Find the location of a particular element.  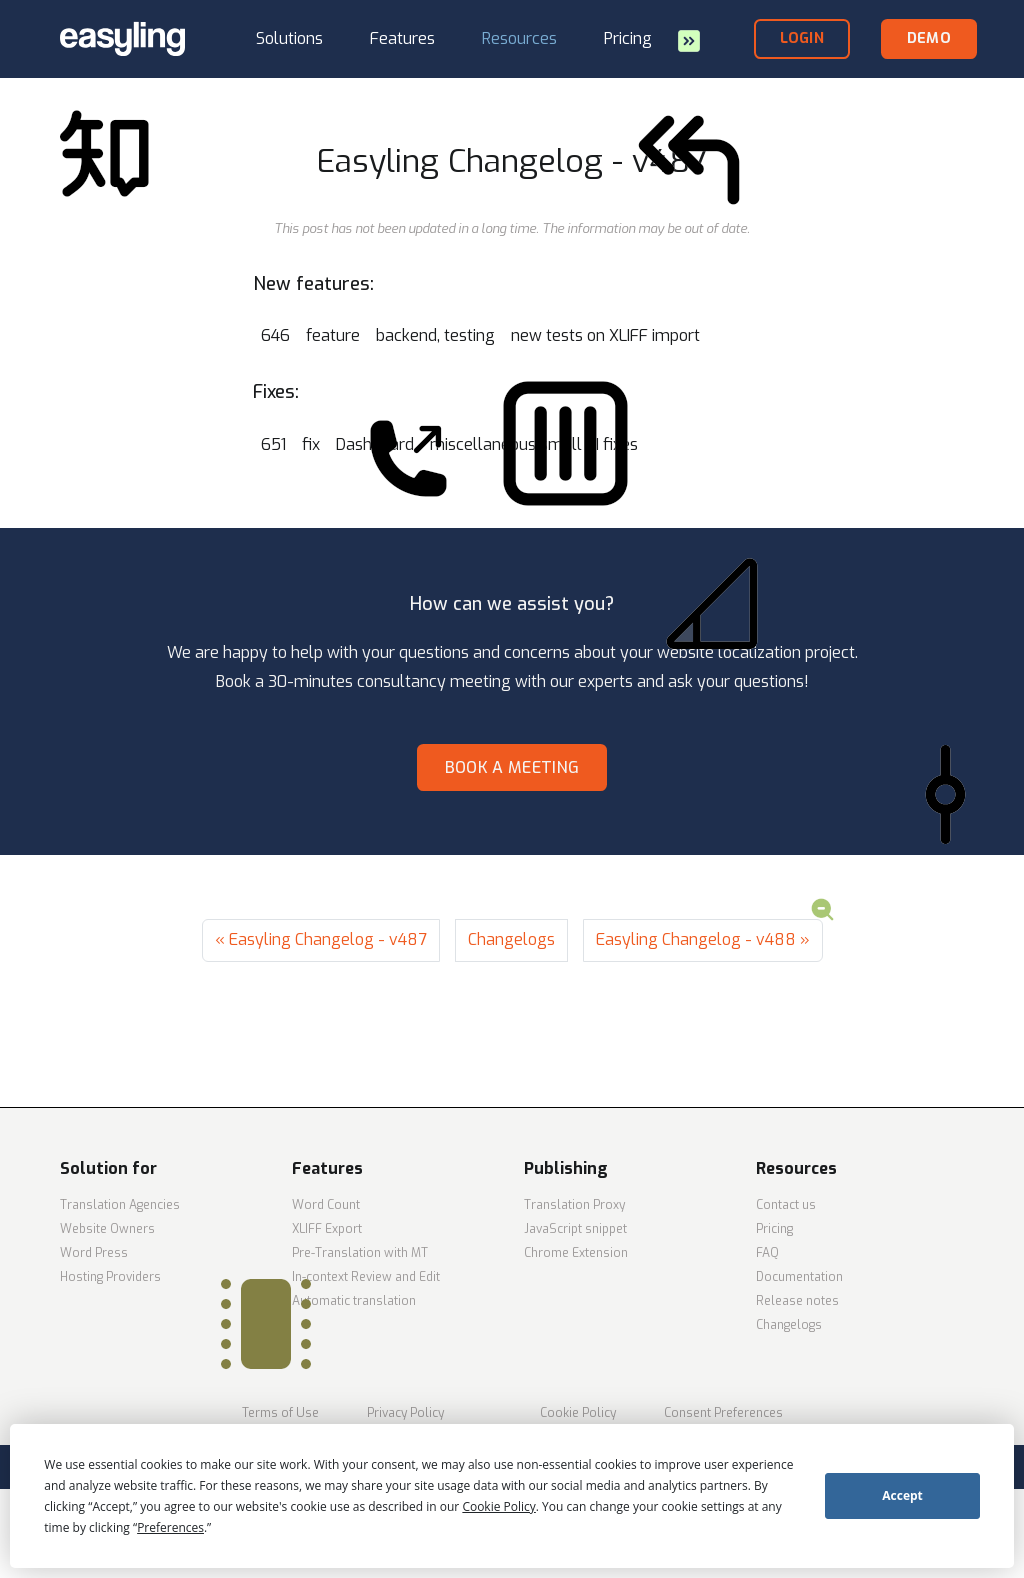

indicates weak cellular signal strength is located at coordinates (719, 607).